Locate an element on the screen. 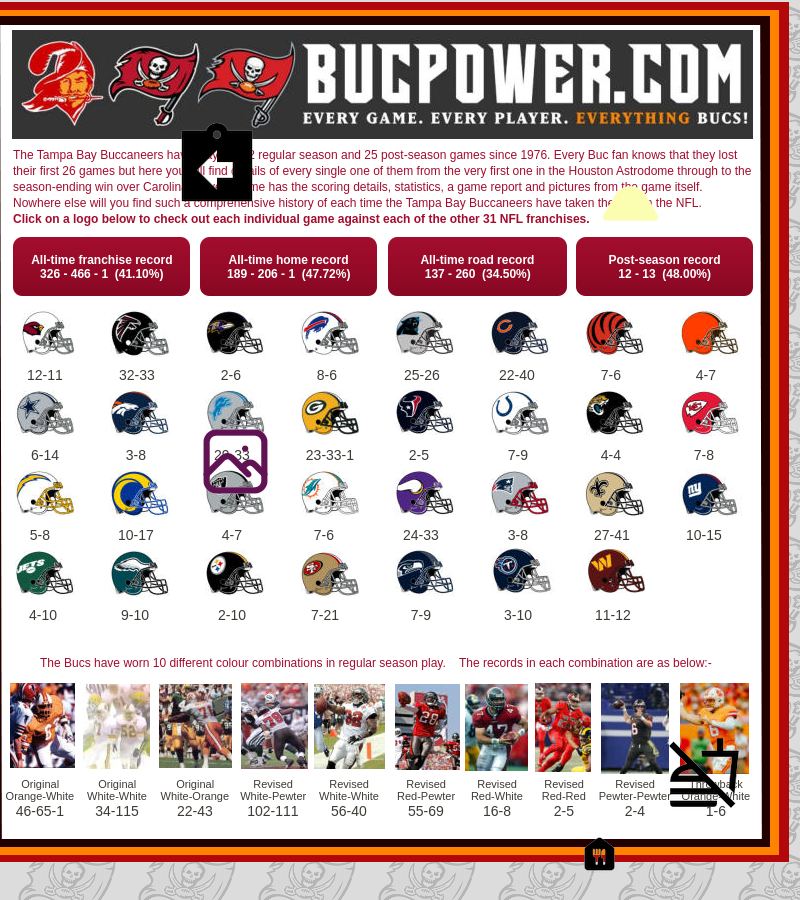 The width and height of the screenshot is (800, 900). indicates a mound or hill terrain feature is located at coordinates (630, 203).